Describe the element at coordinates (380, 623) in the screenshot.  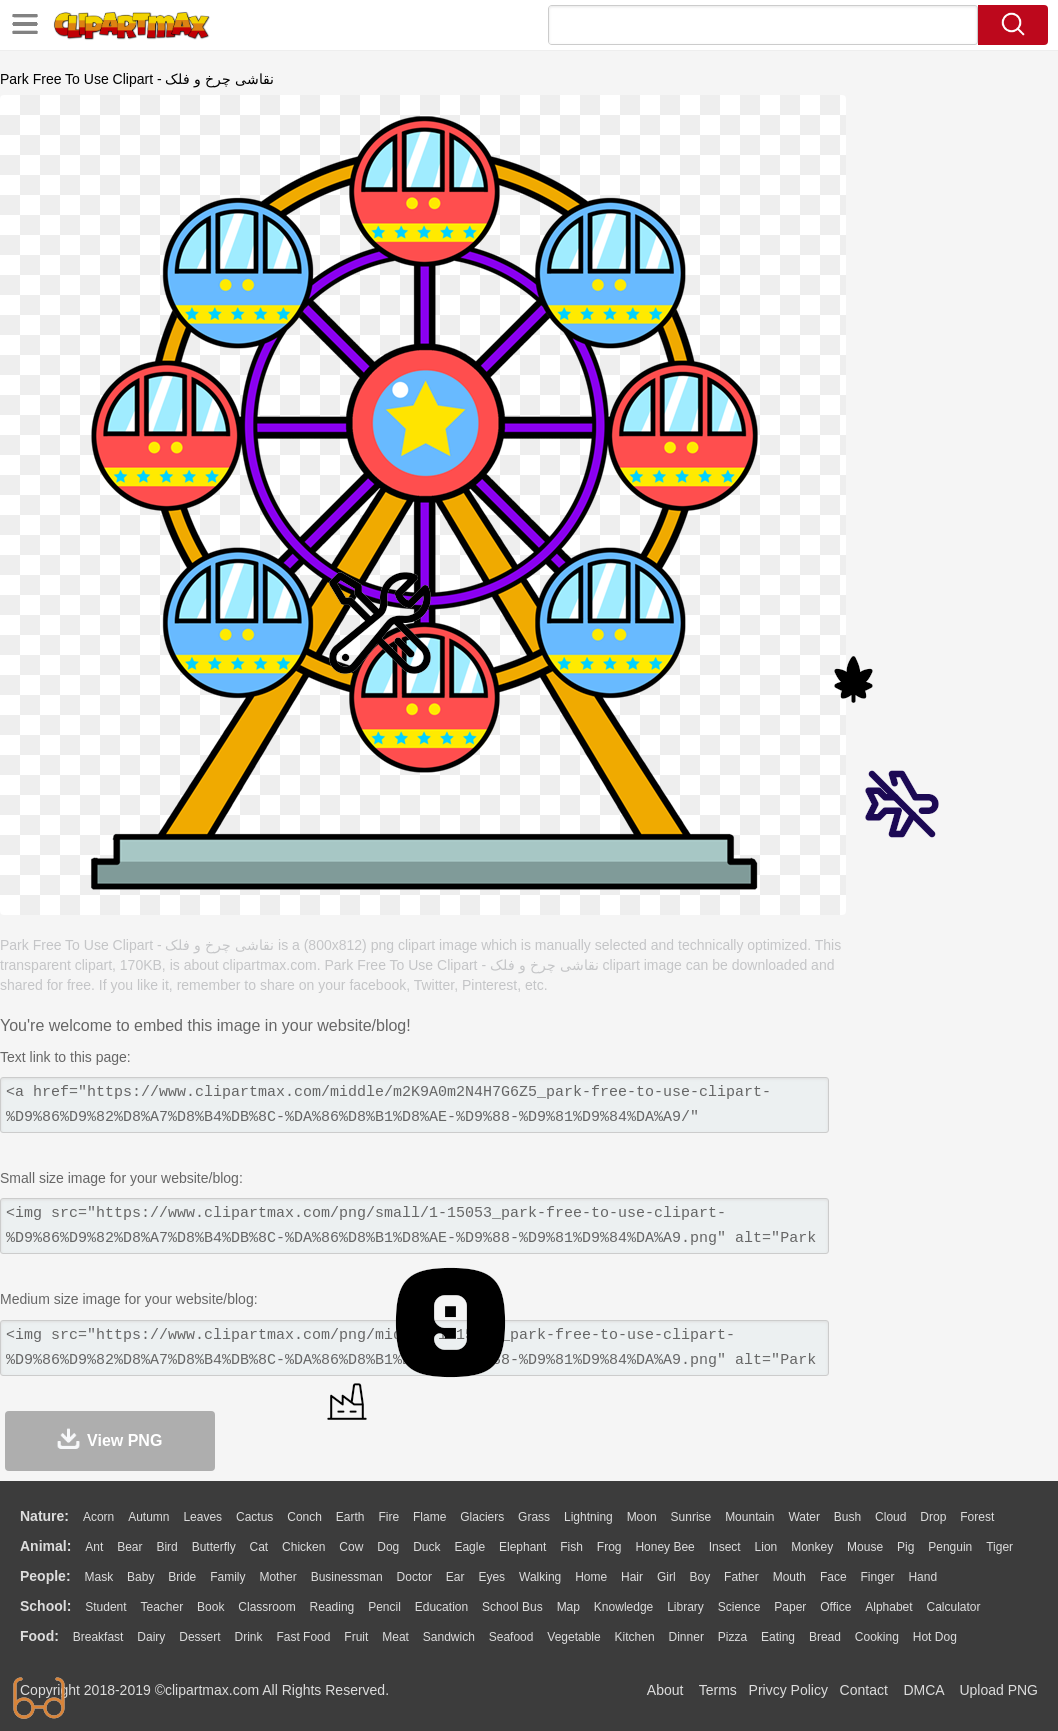
I see `access tools and settings` at that location.